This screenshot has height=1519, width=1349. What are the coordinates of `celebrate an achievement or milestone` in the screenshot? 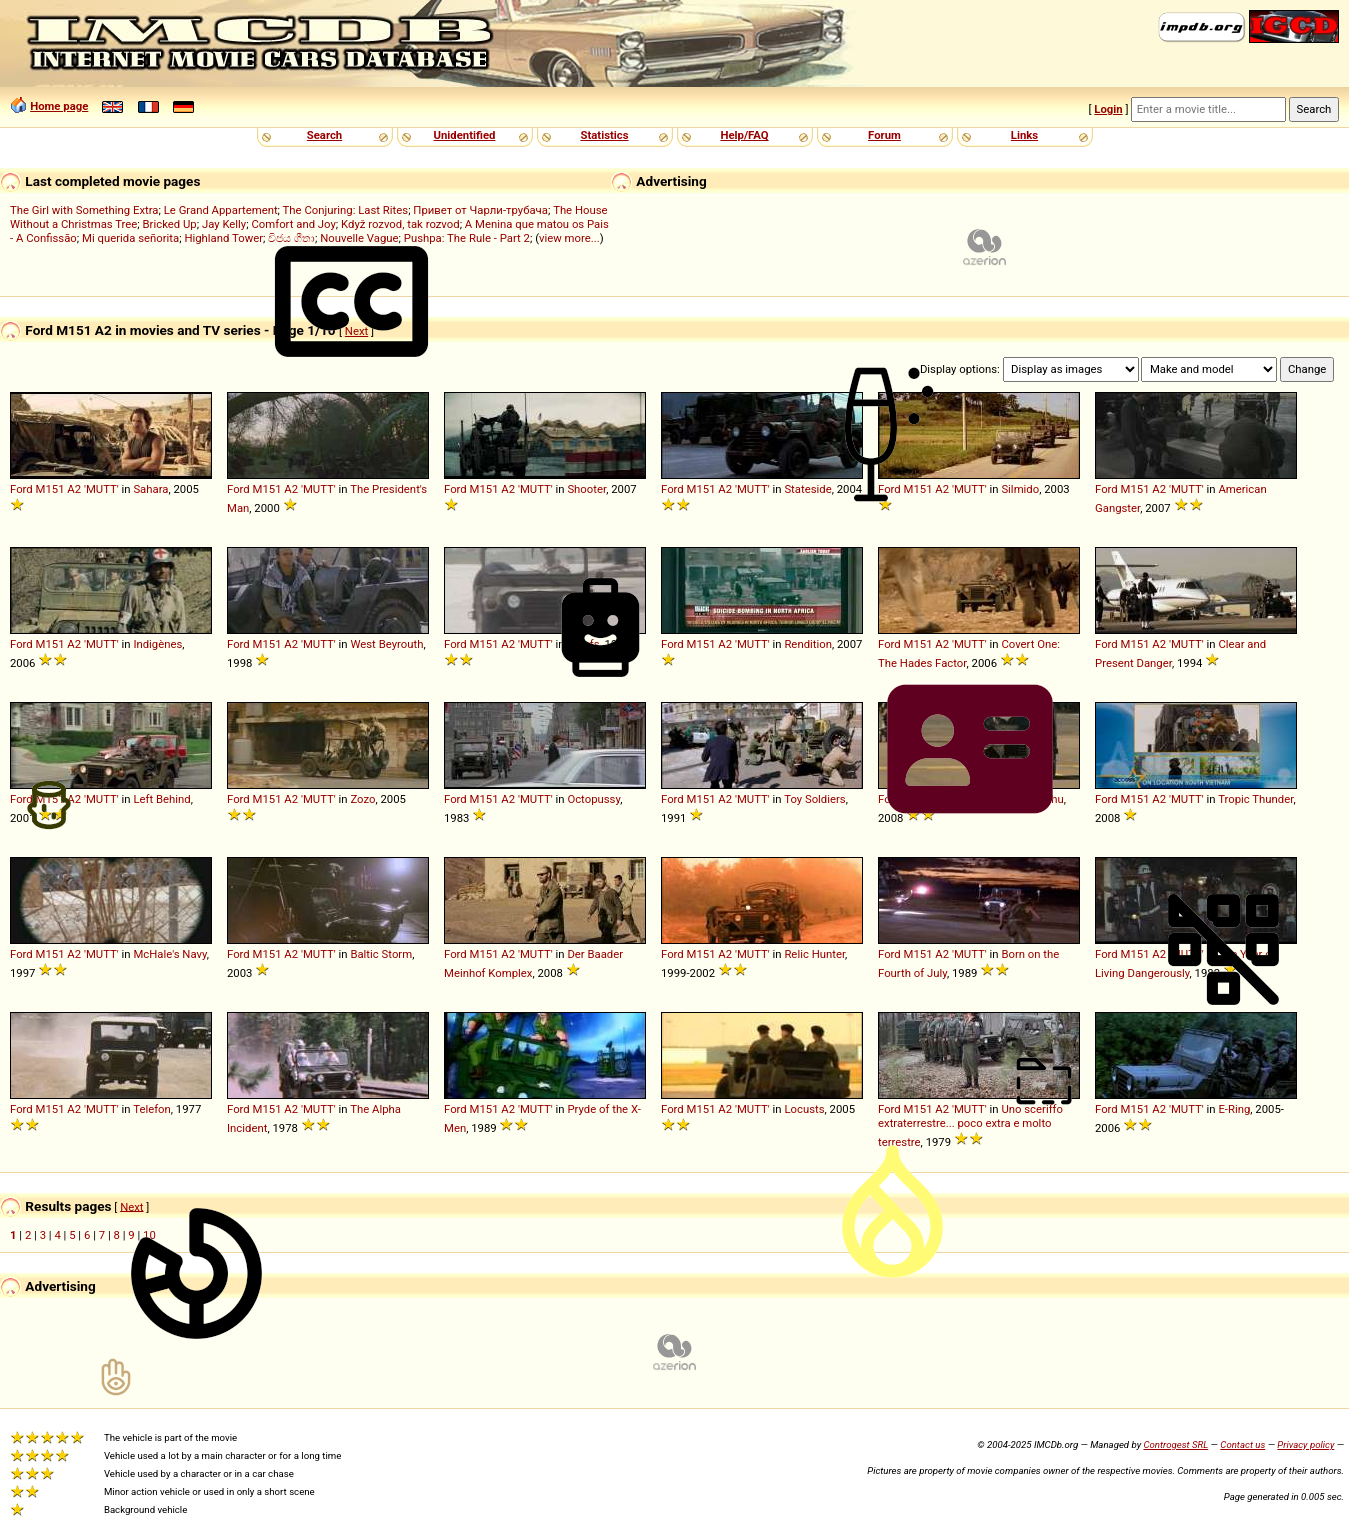 It's located at (875, 434).